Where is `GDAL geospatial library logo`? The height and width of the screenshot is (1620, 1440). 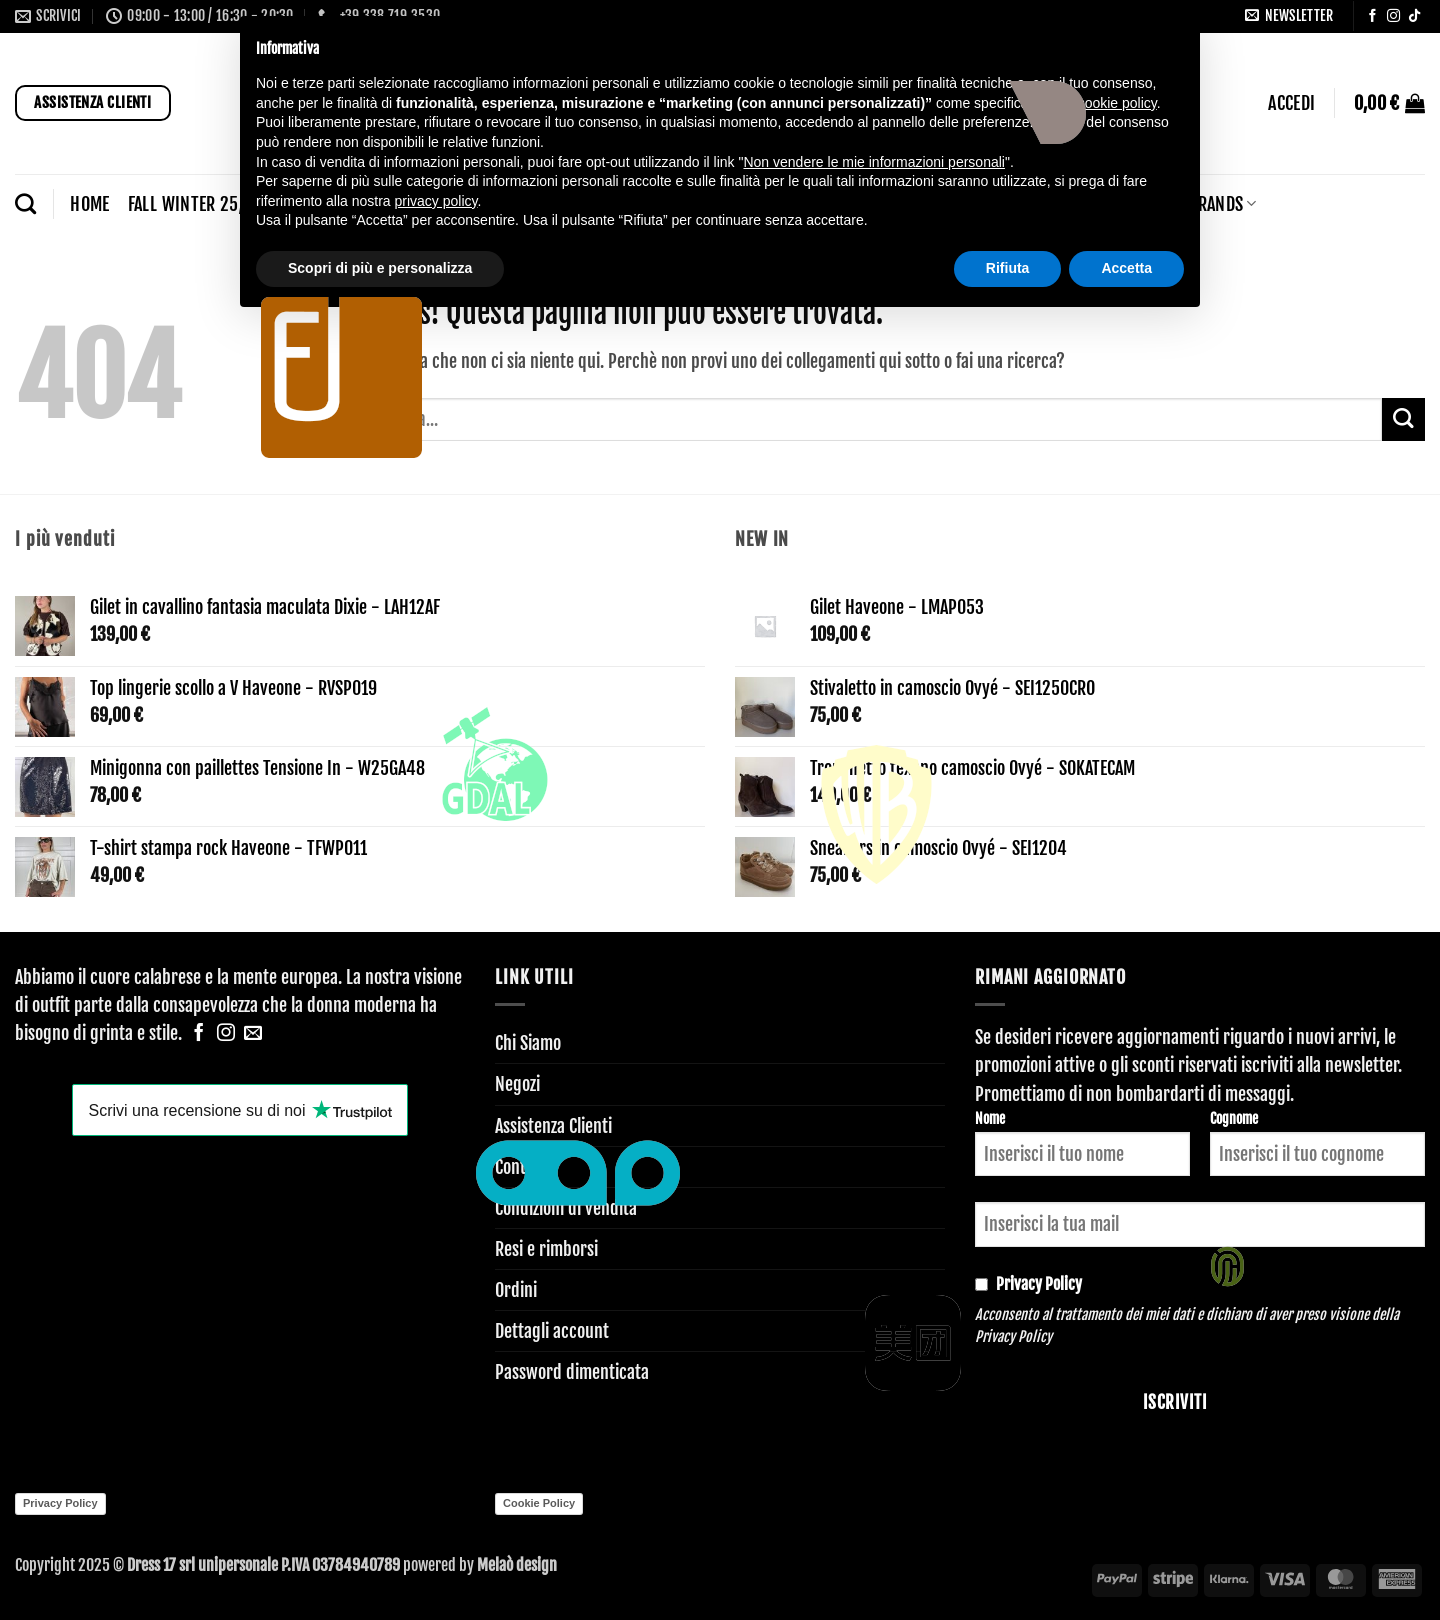 GDAL geospatial library logo is located at coordinates (495, 764).